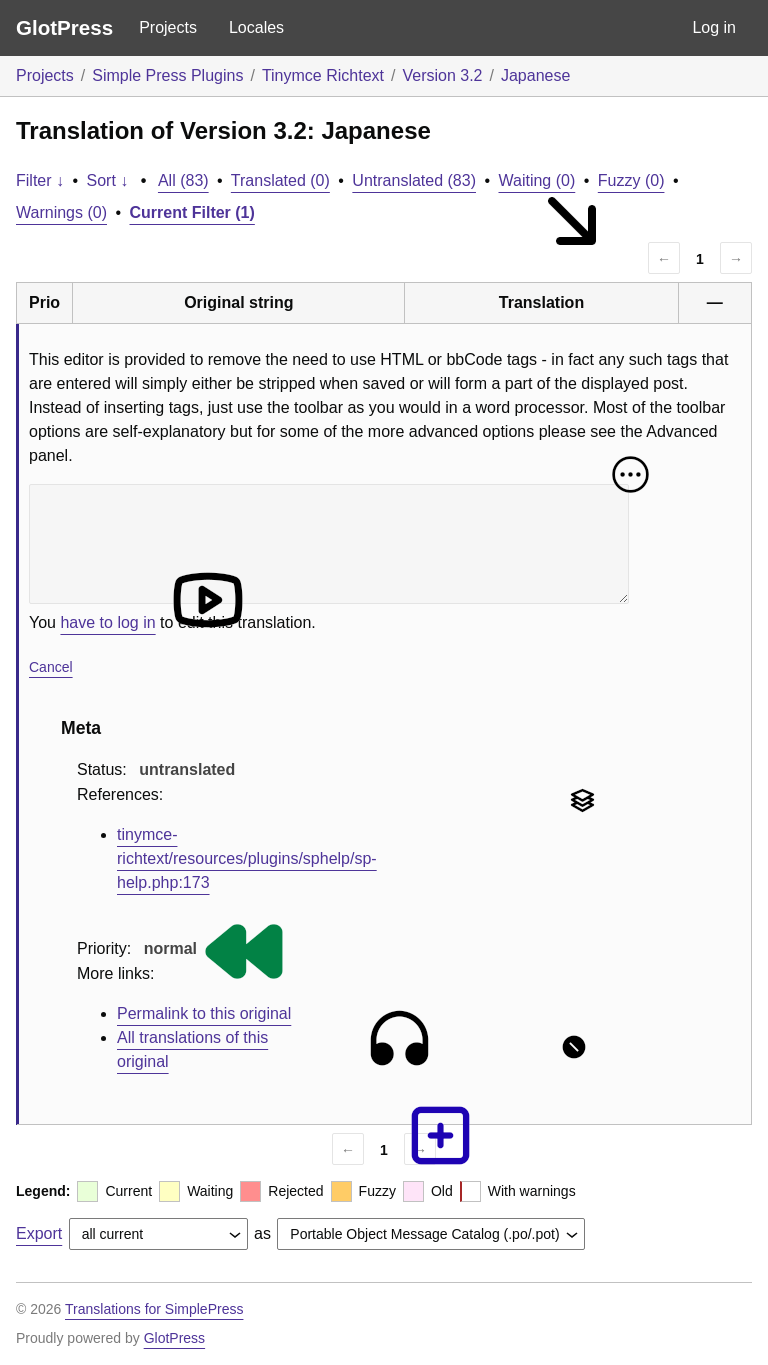  What do you see at coordinates (574, 1047) in the screenshot?
I see `indicates a restricted or prohibited action` at bounding box center [574, 1047].